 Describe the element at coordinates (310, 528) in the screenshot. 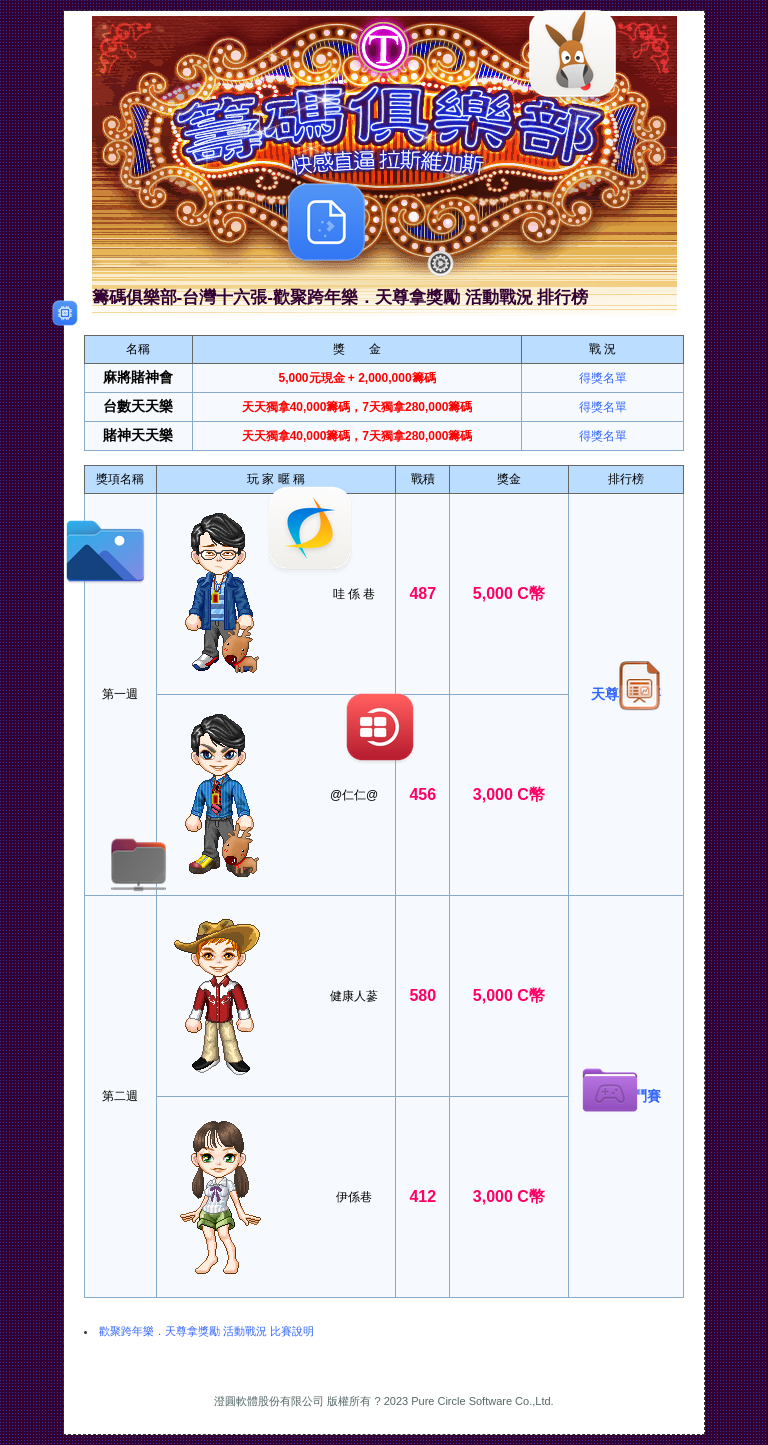

I see `open CrossOver app to run Windows software` at that location.